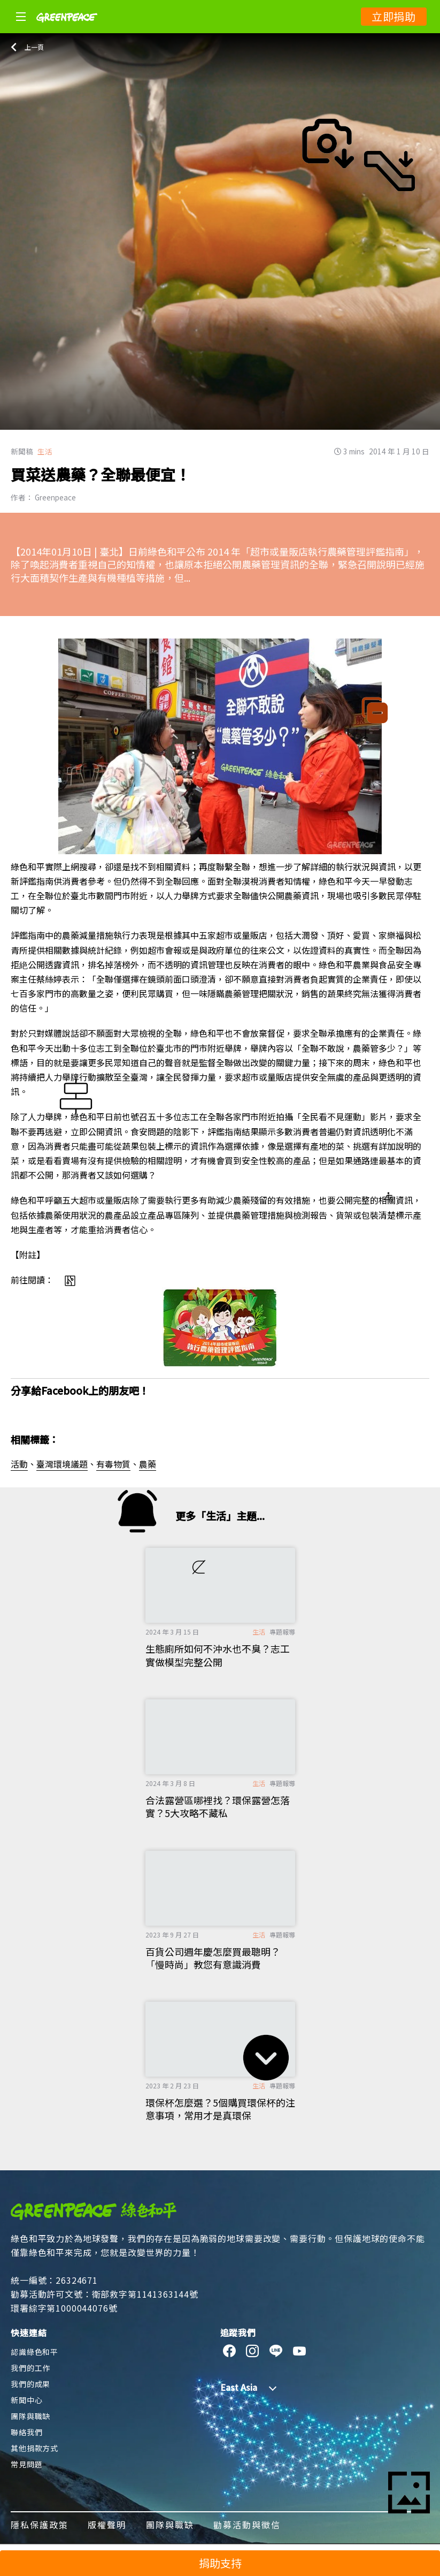  Describe the element at coordinates (199, 1567) in the screenshot. I see `indicates a set is not a subset of another in mathematical notation` at that location.